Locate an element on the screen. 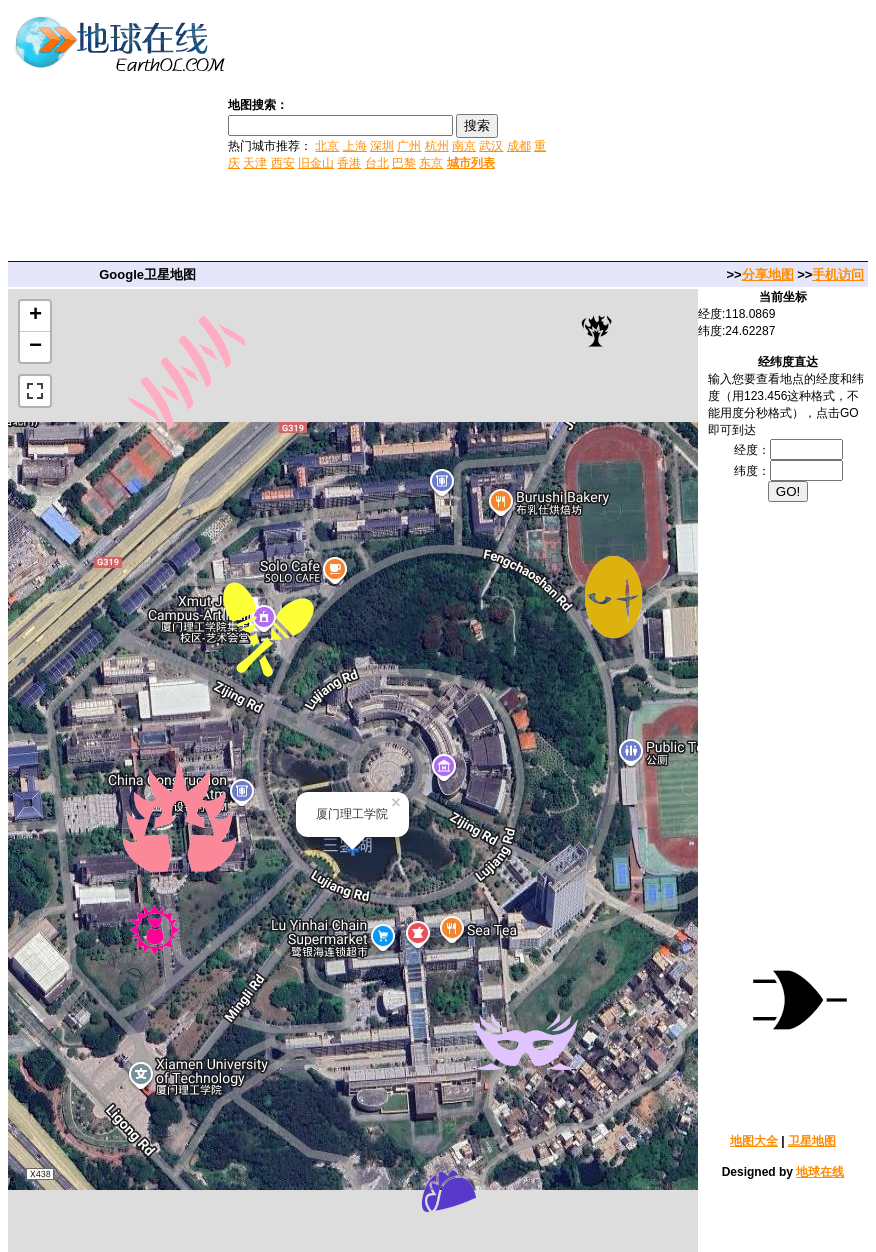  activate a power-up or special ability is located at coordinates (179, 815).